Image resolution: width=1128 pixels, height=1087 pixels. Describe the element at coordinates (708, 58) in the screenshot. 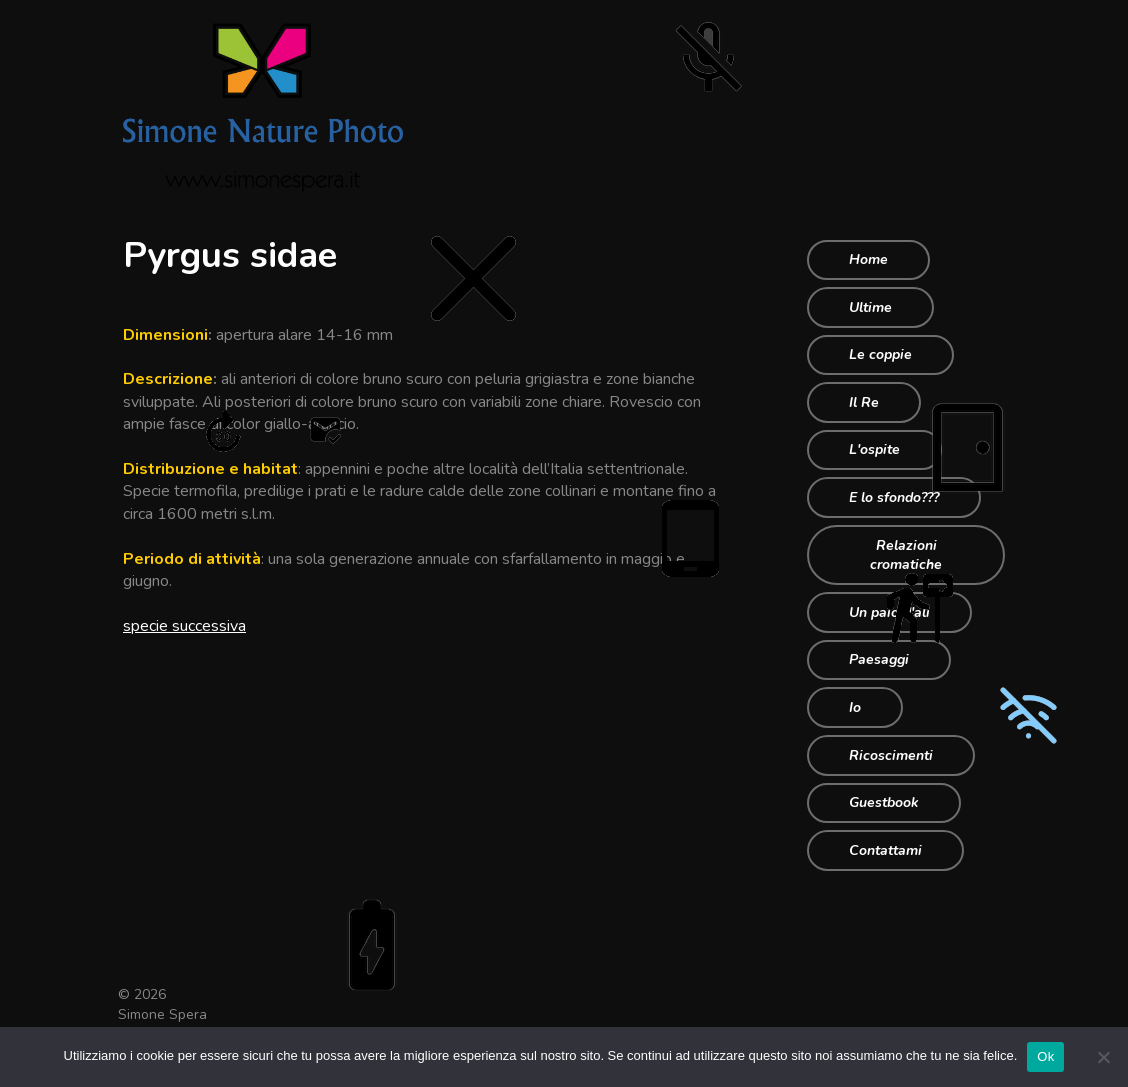

I see `mute your microphone` at that location.